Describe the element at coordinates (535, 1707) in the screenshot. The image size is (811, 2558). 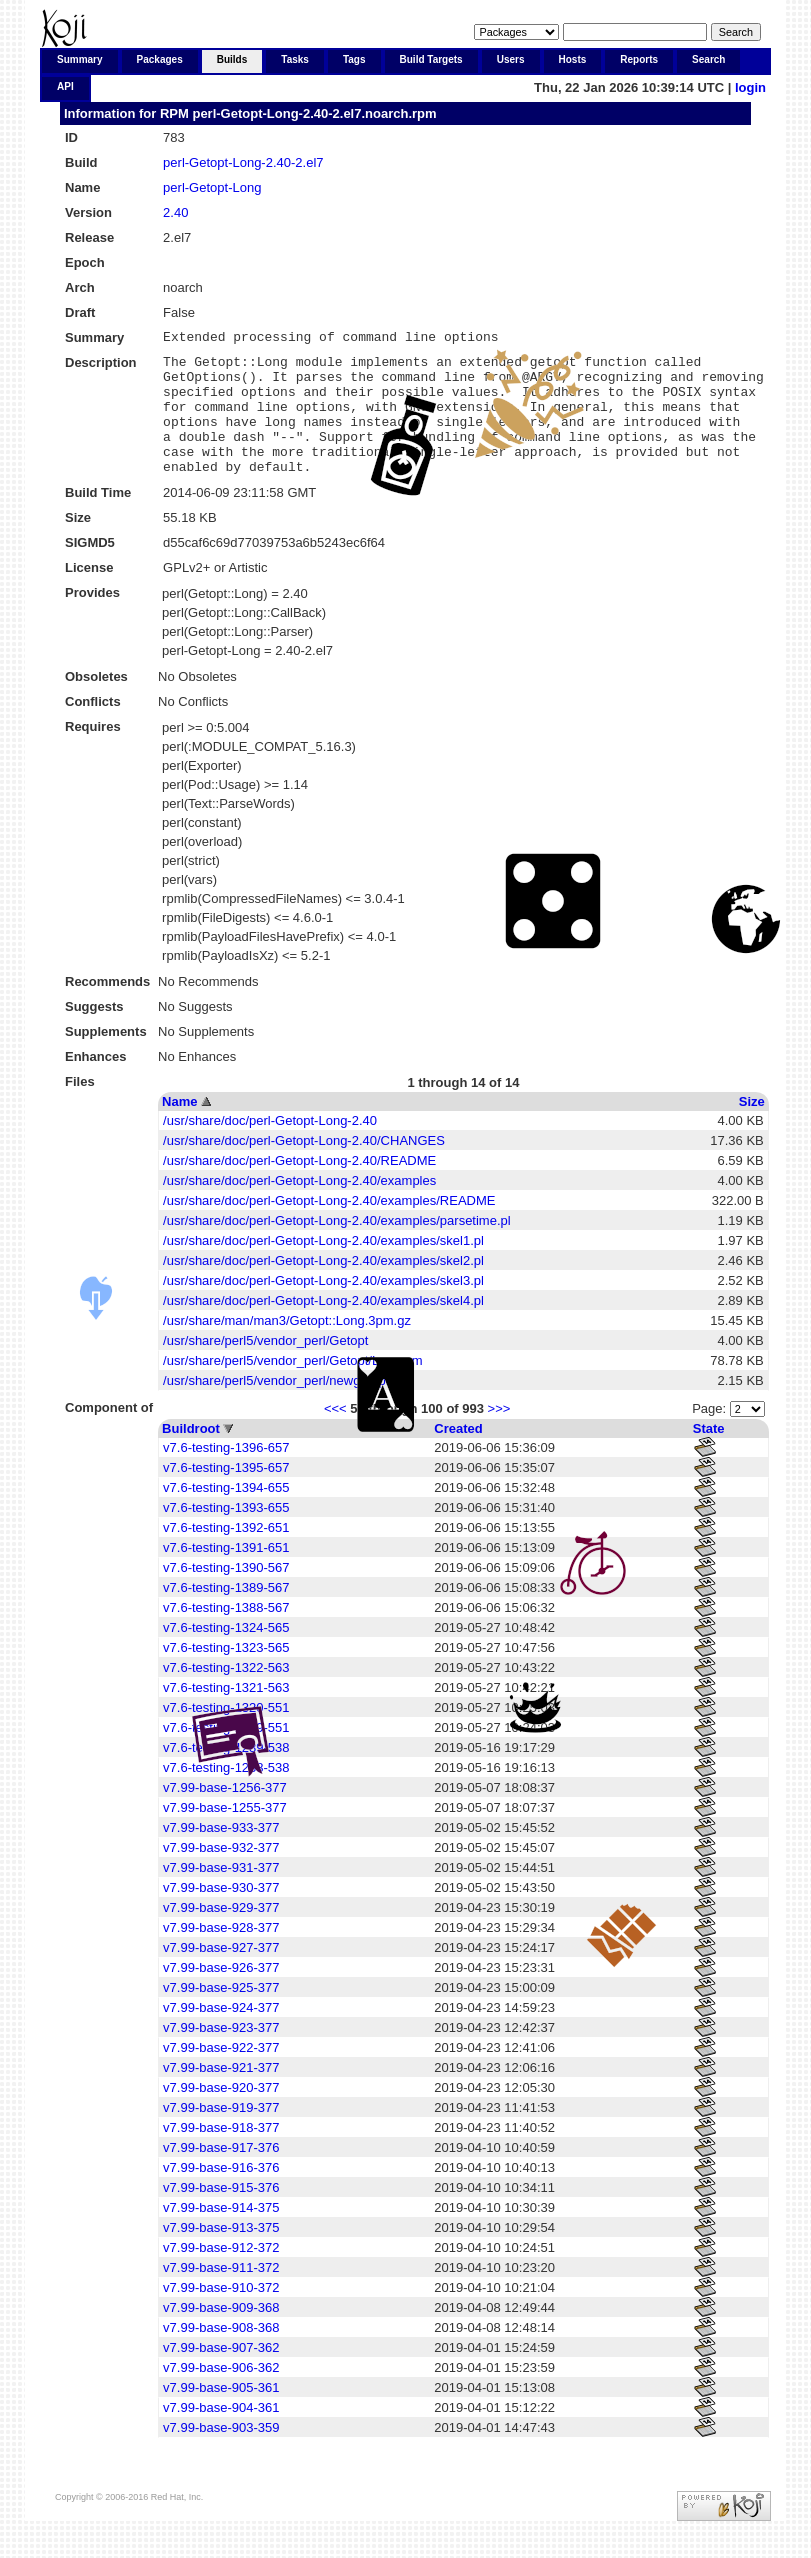
I see `water effect or splash animation trigger` at that location.